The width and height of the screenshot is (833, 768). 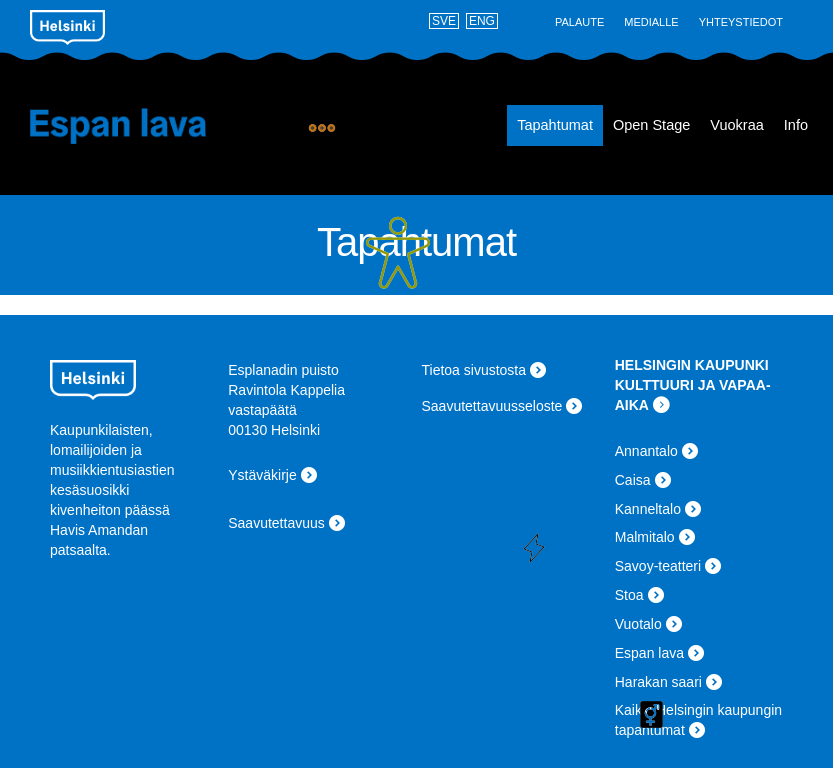 What do you see at coordinates (398, 254) in the screenshot?
I see `accessibility settings or features` at bounding box center [398, 254].